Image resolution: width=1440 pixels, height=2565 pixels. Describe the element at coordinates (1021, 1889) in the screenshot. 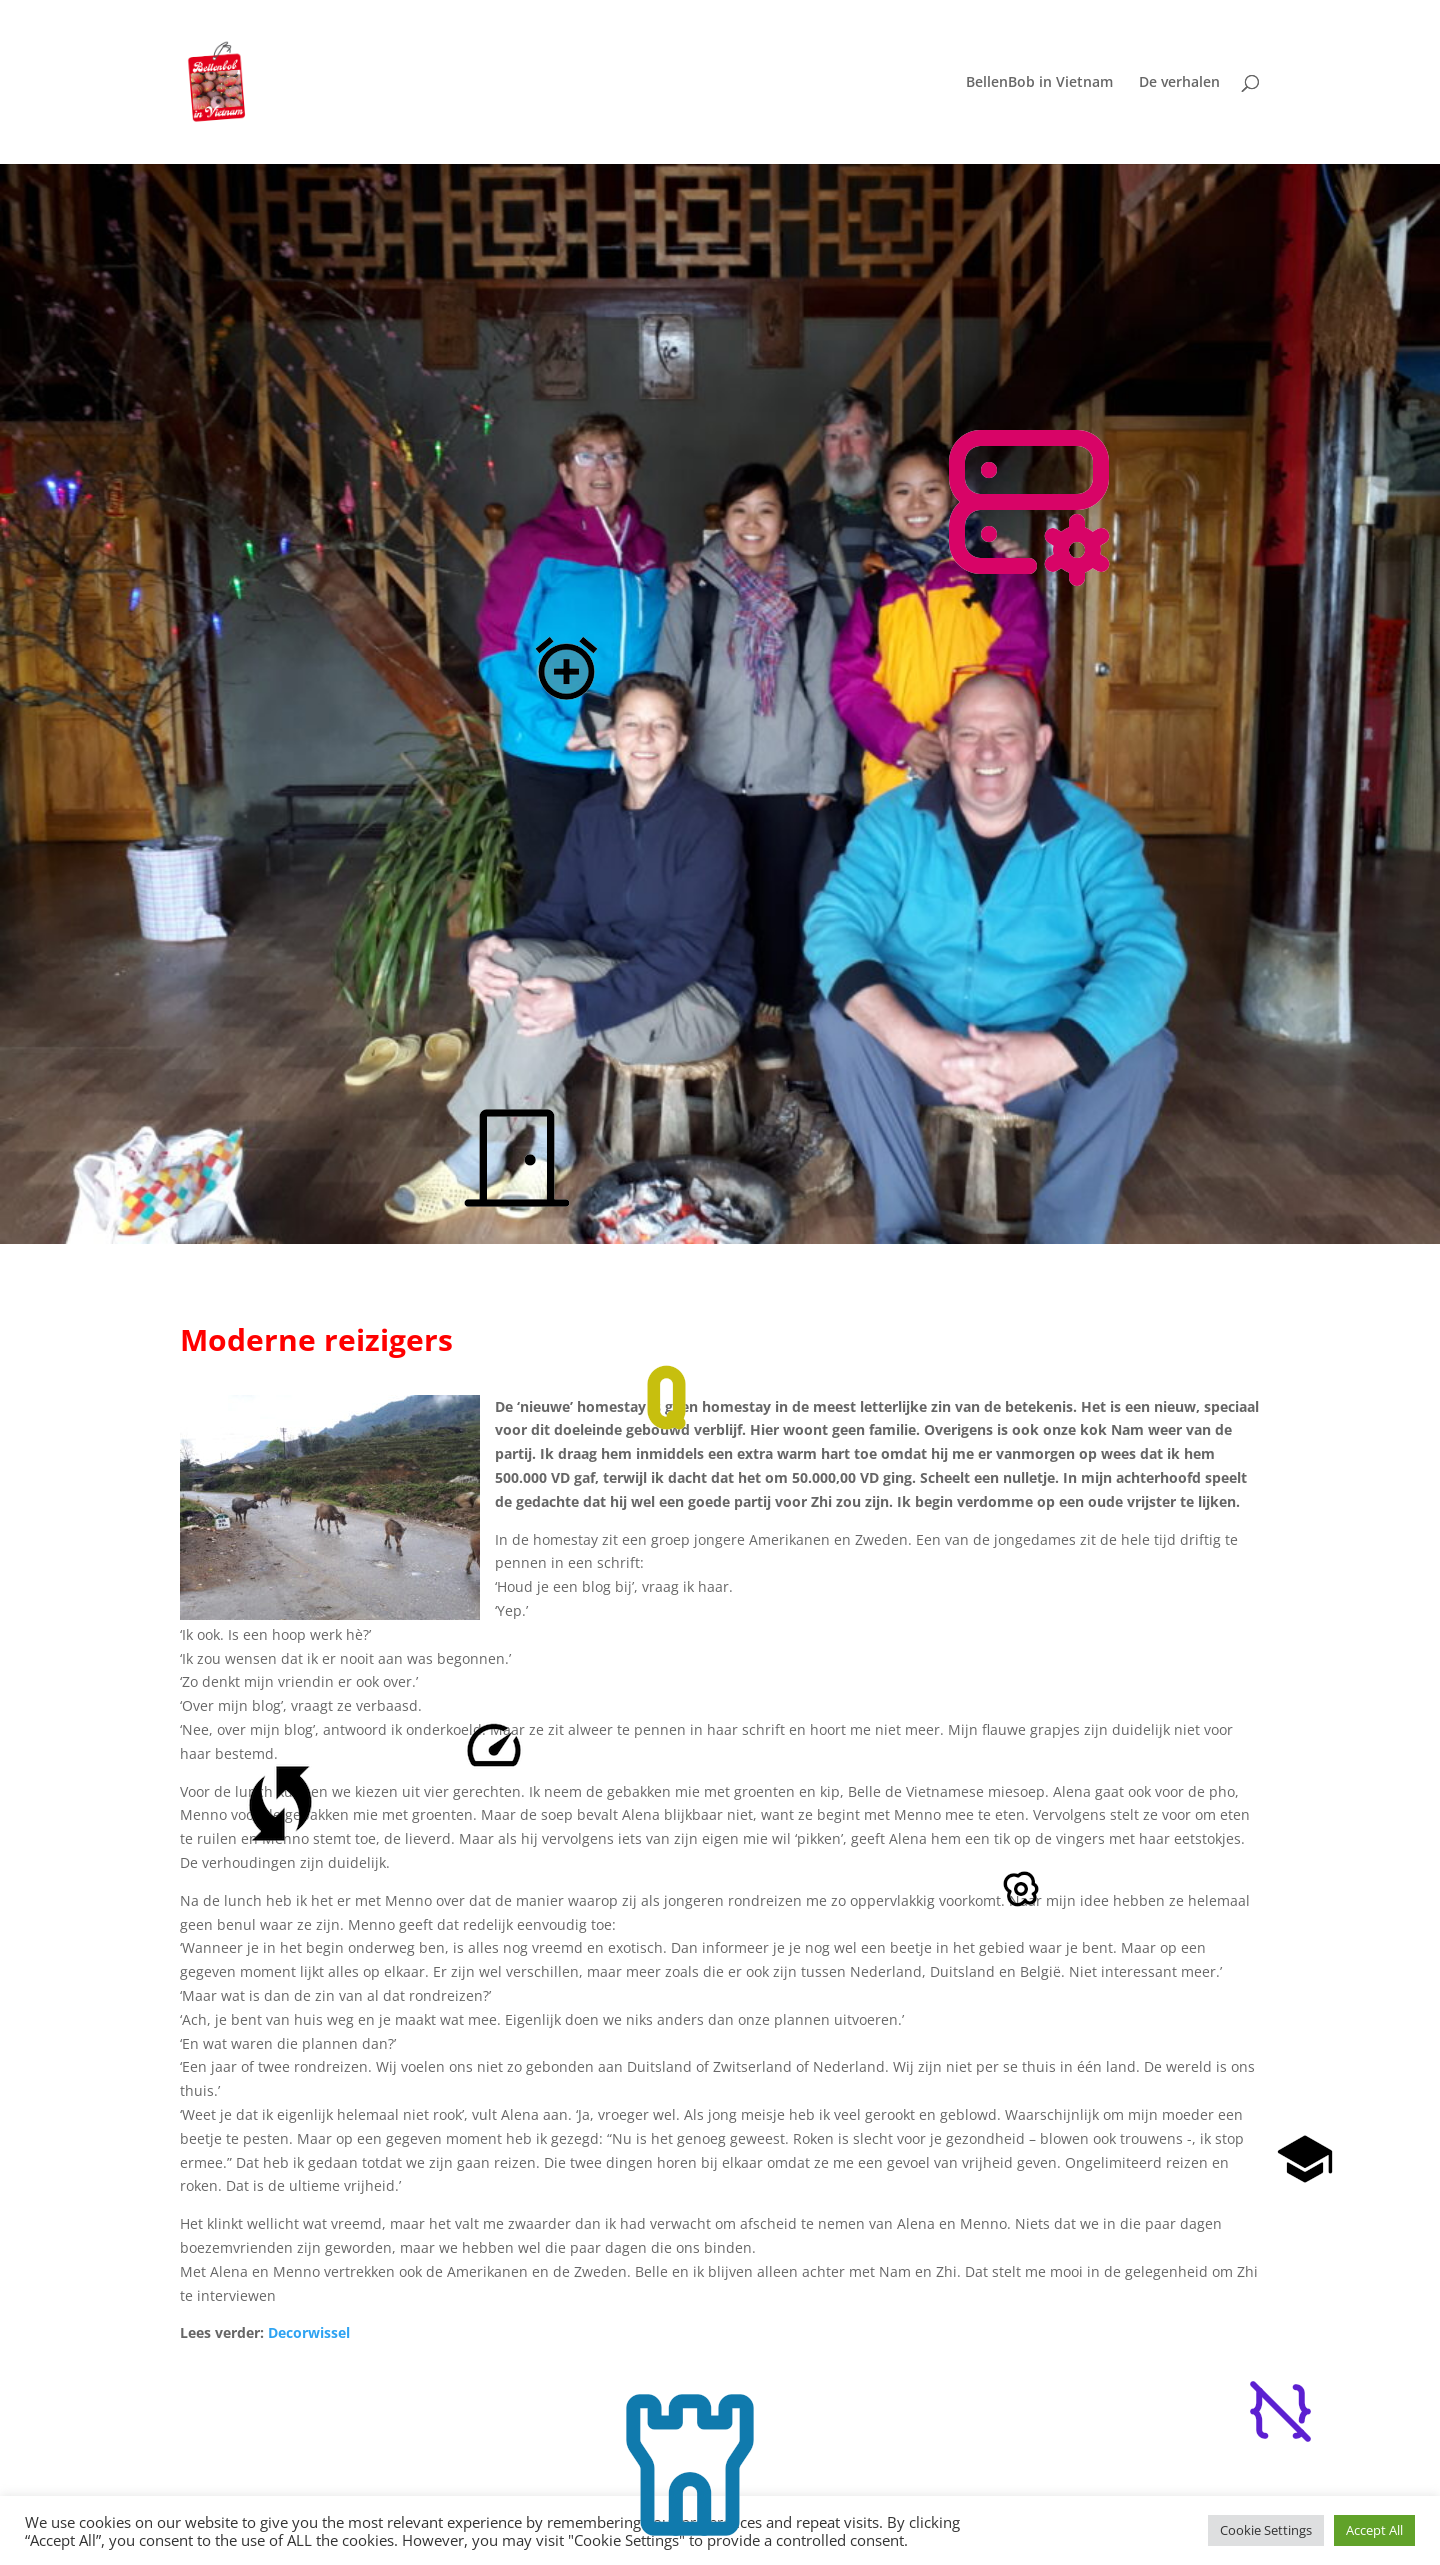

I see `access breakfast or brunch recipes` at that location.